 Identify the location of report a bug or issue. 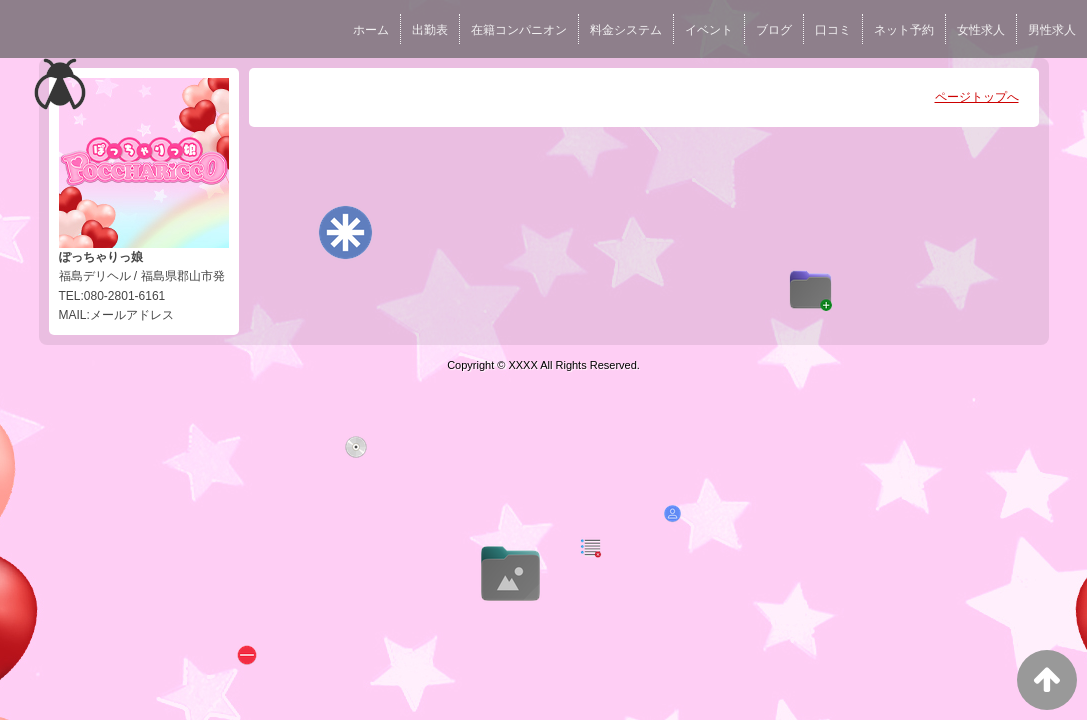
(60, 84).